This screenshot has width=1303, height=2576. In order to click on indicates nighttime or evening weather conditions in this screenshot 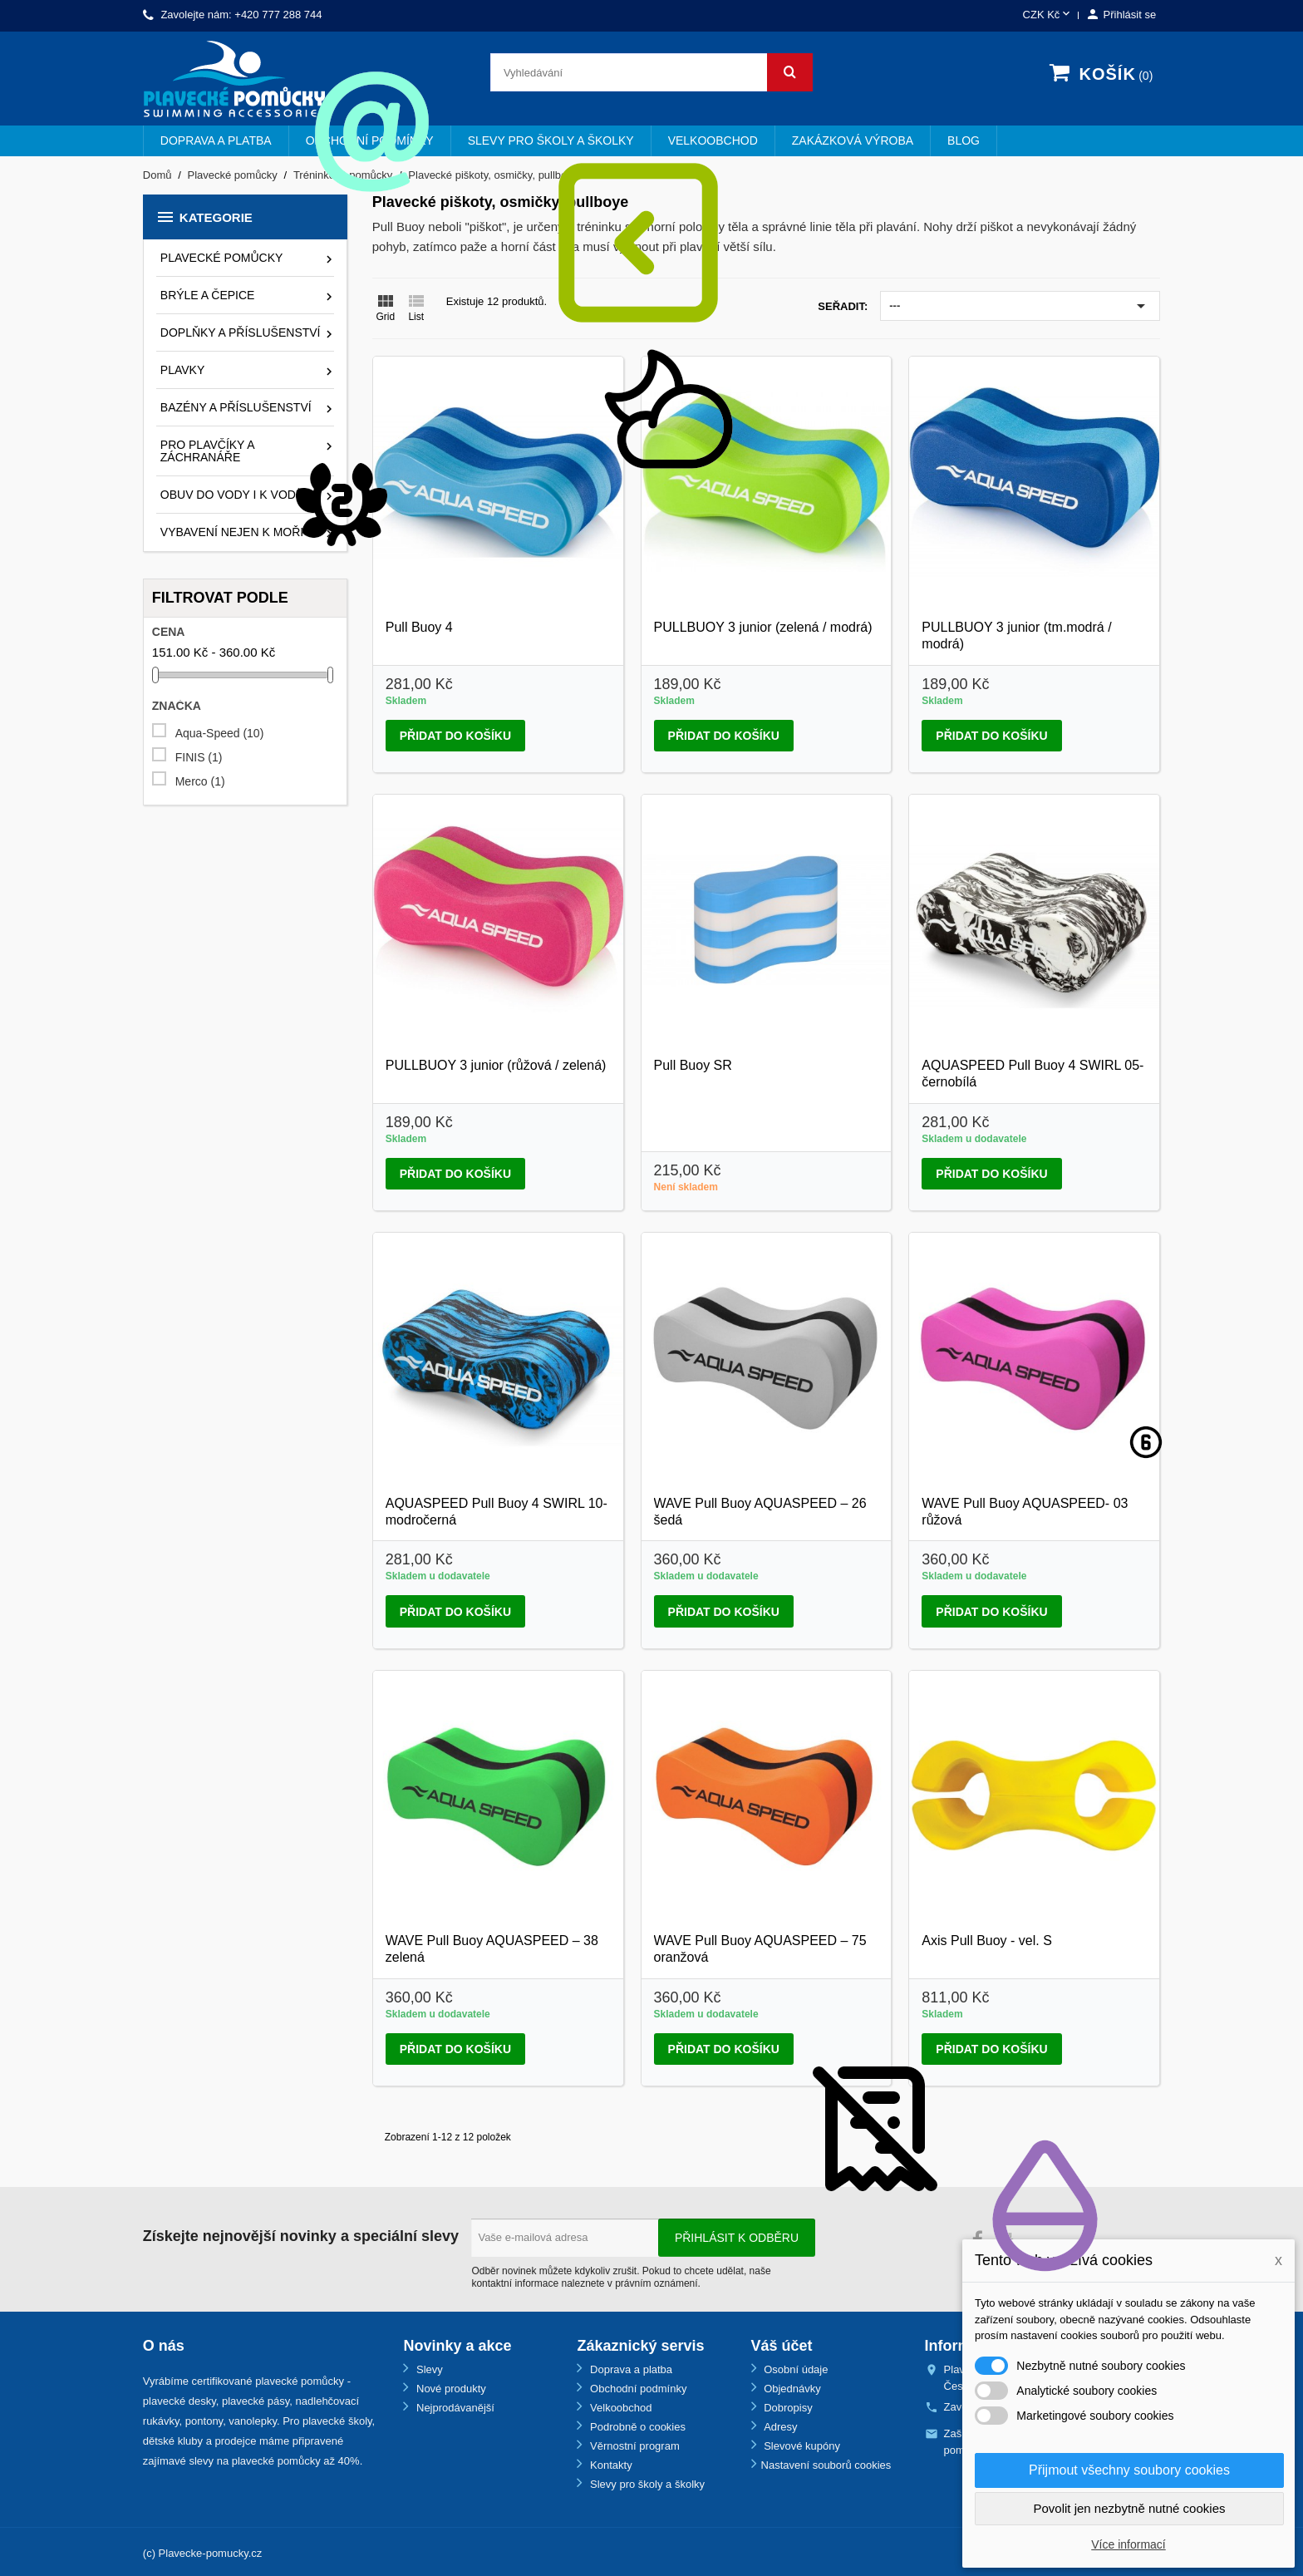, I will do `click(666, 415)`.